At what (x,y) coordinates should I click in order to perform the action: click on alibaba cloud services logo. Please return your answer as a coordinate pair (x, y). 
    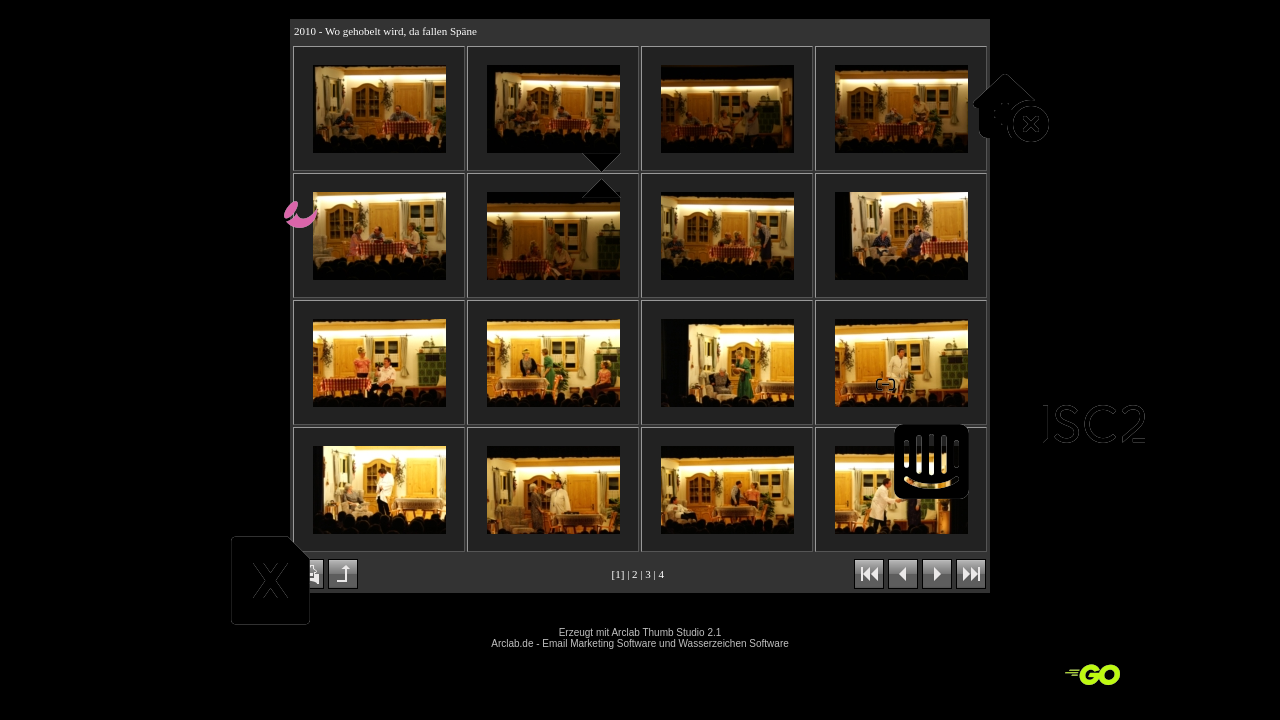
    Looking at the image, I should click on (885, 384).